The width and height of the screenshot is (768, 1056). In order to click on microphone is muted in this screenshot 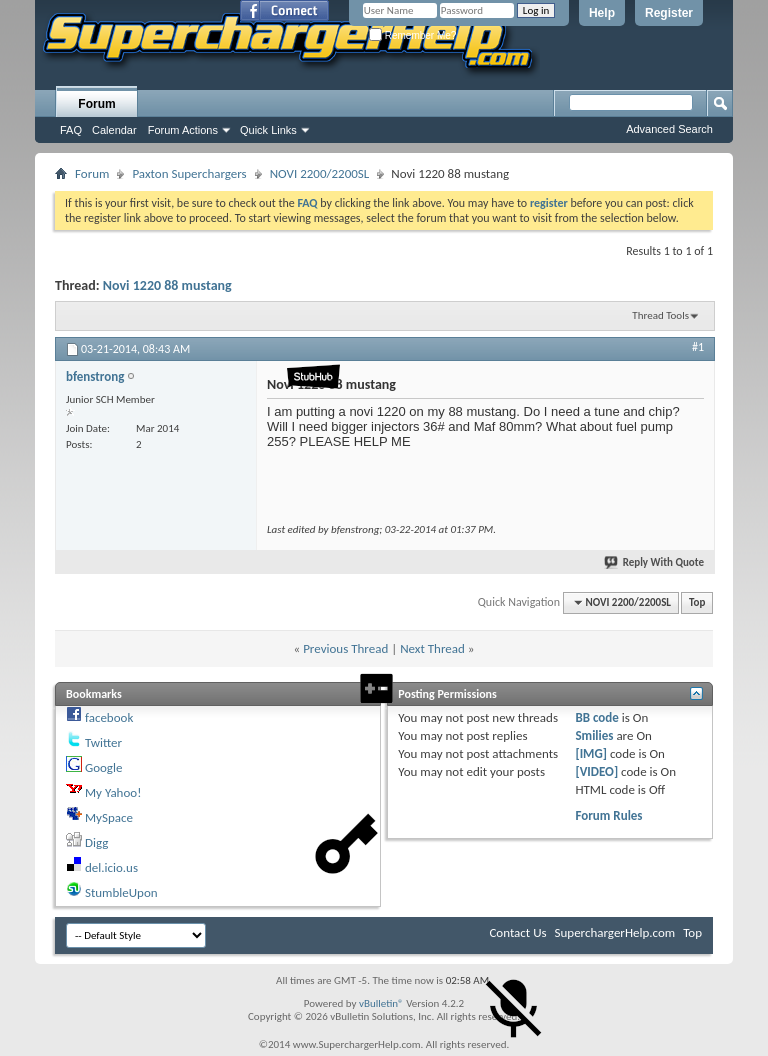, I will do `click(513, 1008)`.